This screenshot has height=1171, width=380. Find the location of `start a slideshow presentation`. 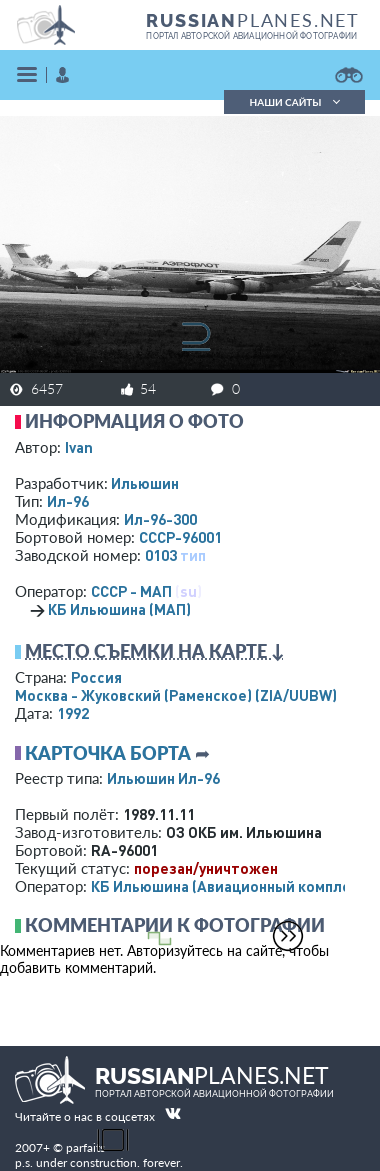

start a slideshow presentation is located at coordinates (113, 1140).